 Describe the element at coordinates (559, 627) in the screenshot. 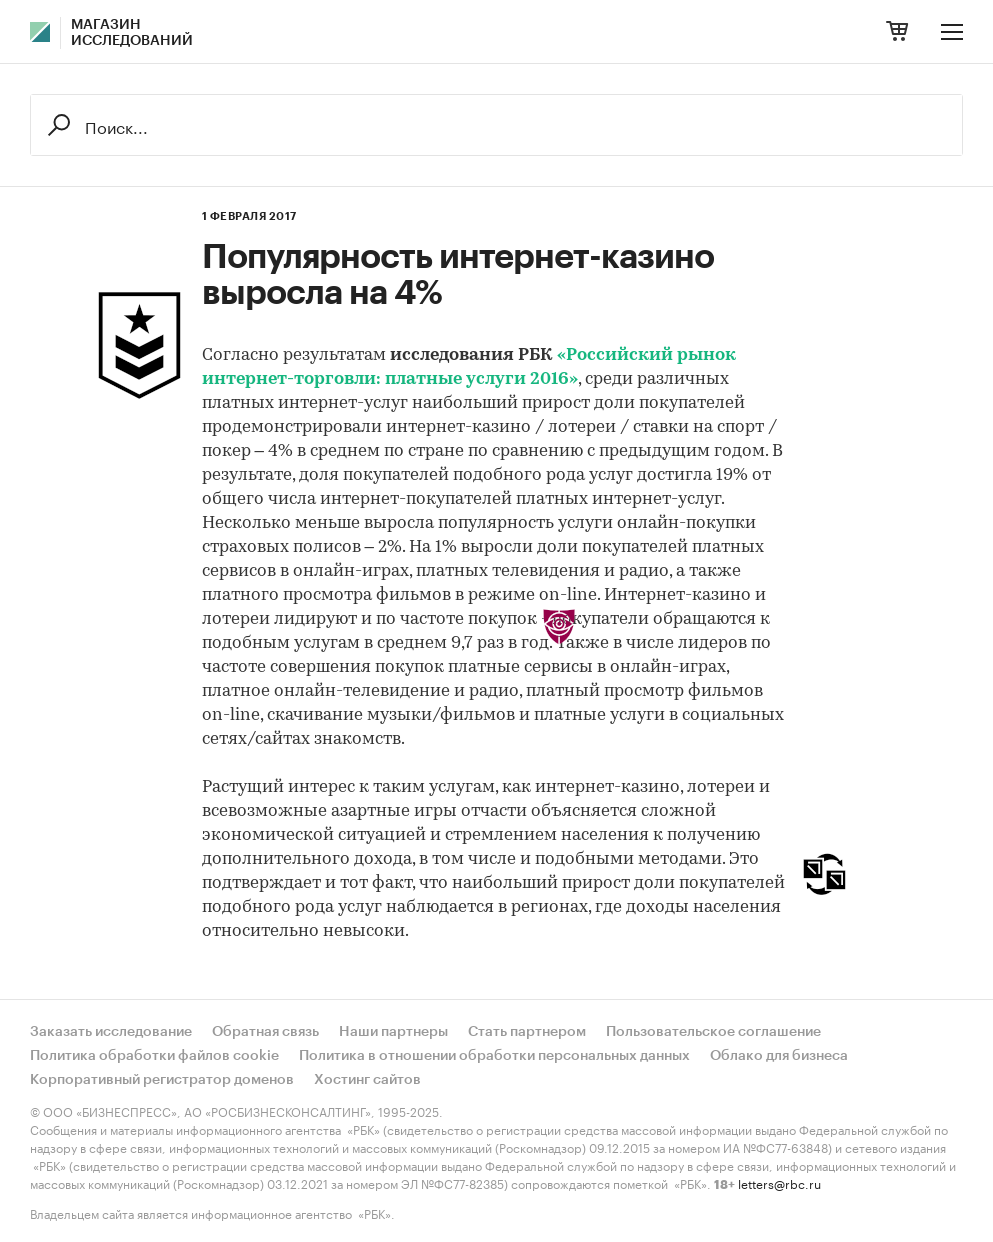

I see `enable privacy protection mode` at that location.